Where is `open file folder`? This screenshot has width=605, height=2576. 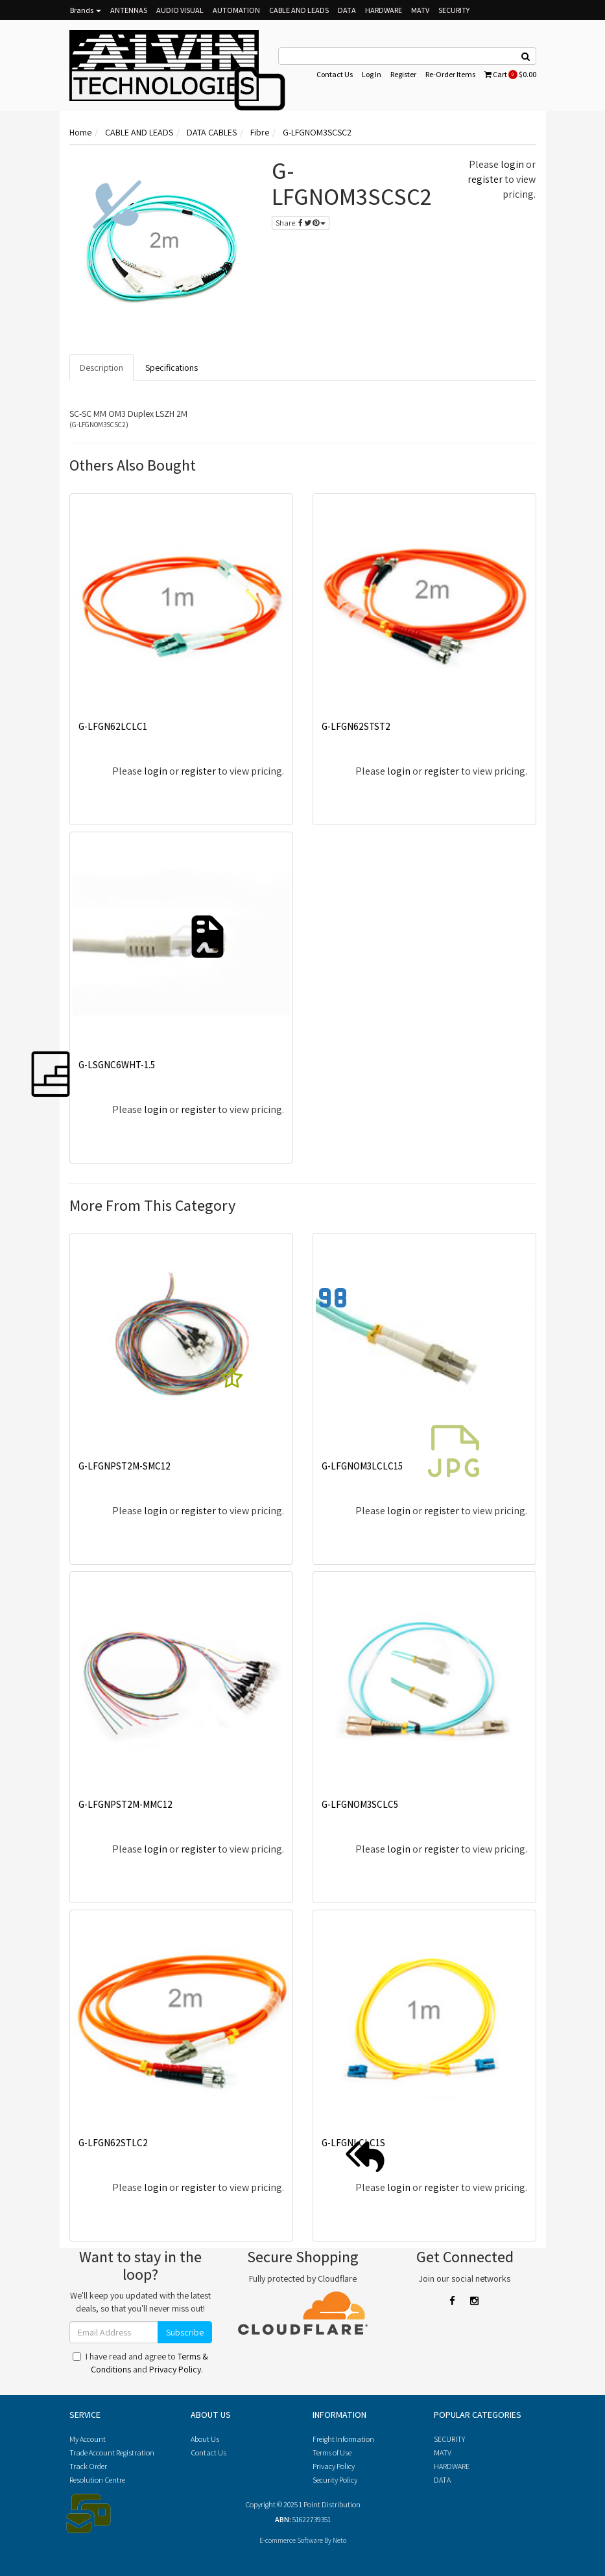 open file folder is located at coordinates (259, 89).